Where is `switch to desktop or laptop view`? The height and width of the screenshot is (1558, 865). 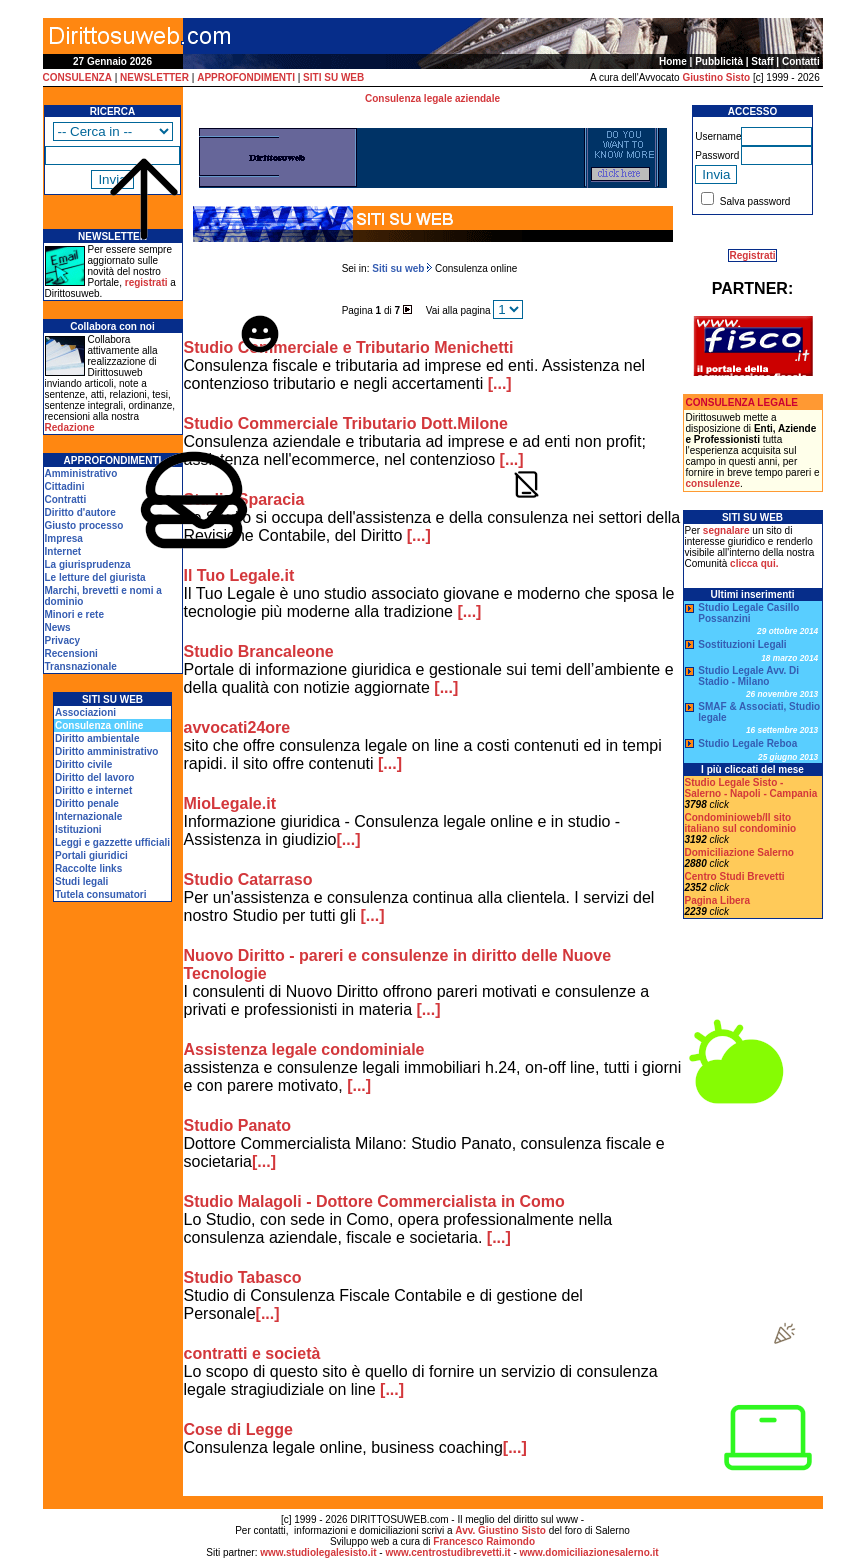
switch to desktop or laptop view is located at coordinates (768, 1436).